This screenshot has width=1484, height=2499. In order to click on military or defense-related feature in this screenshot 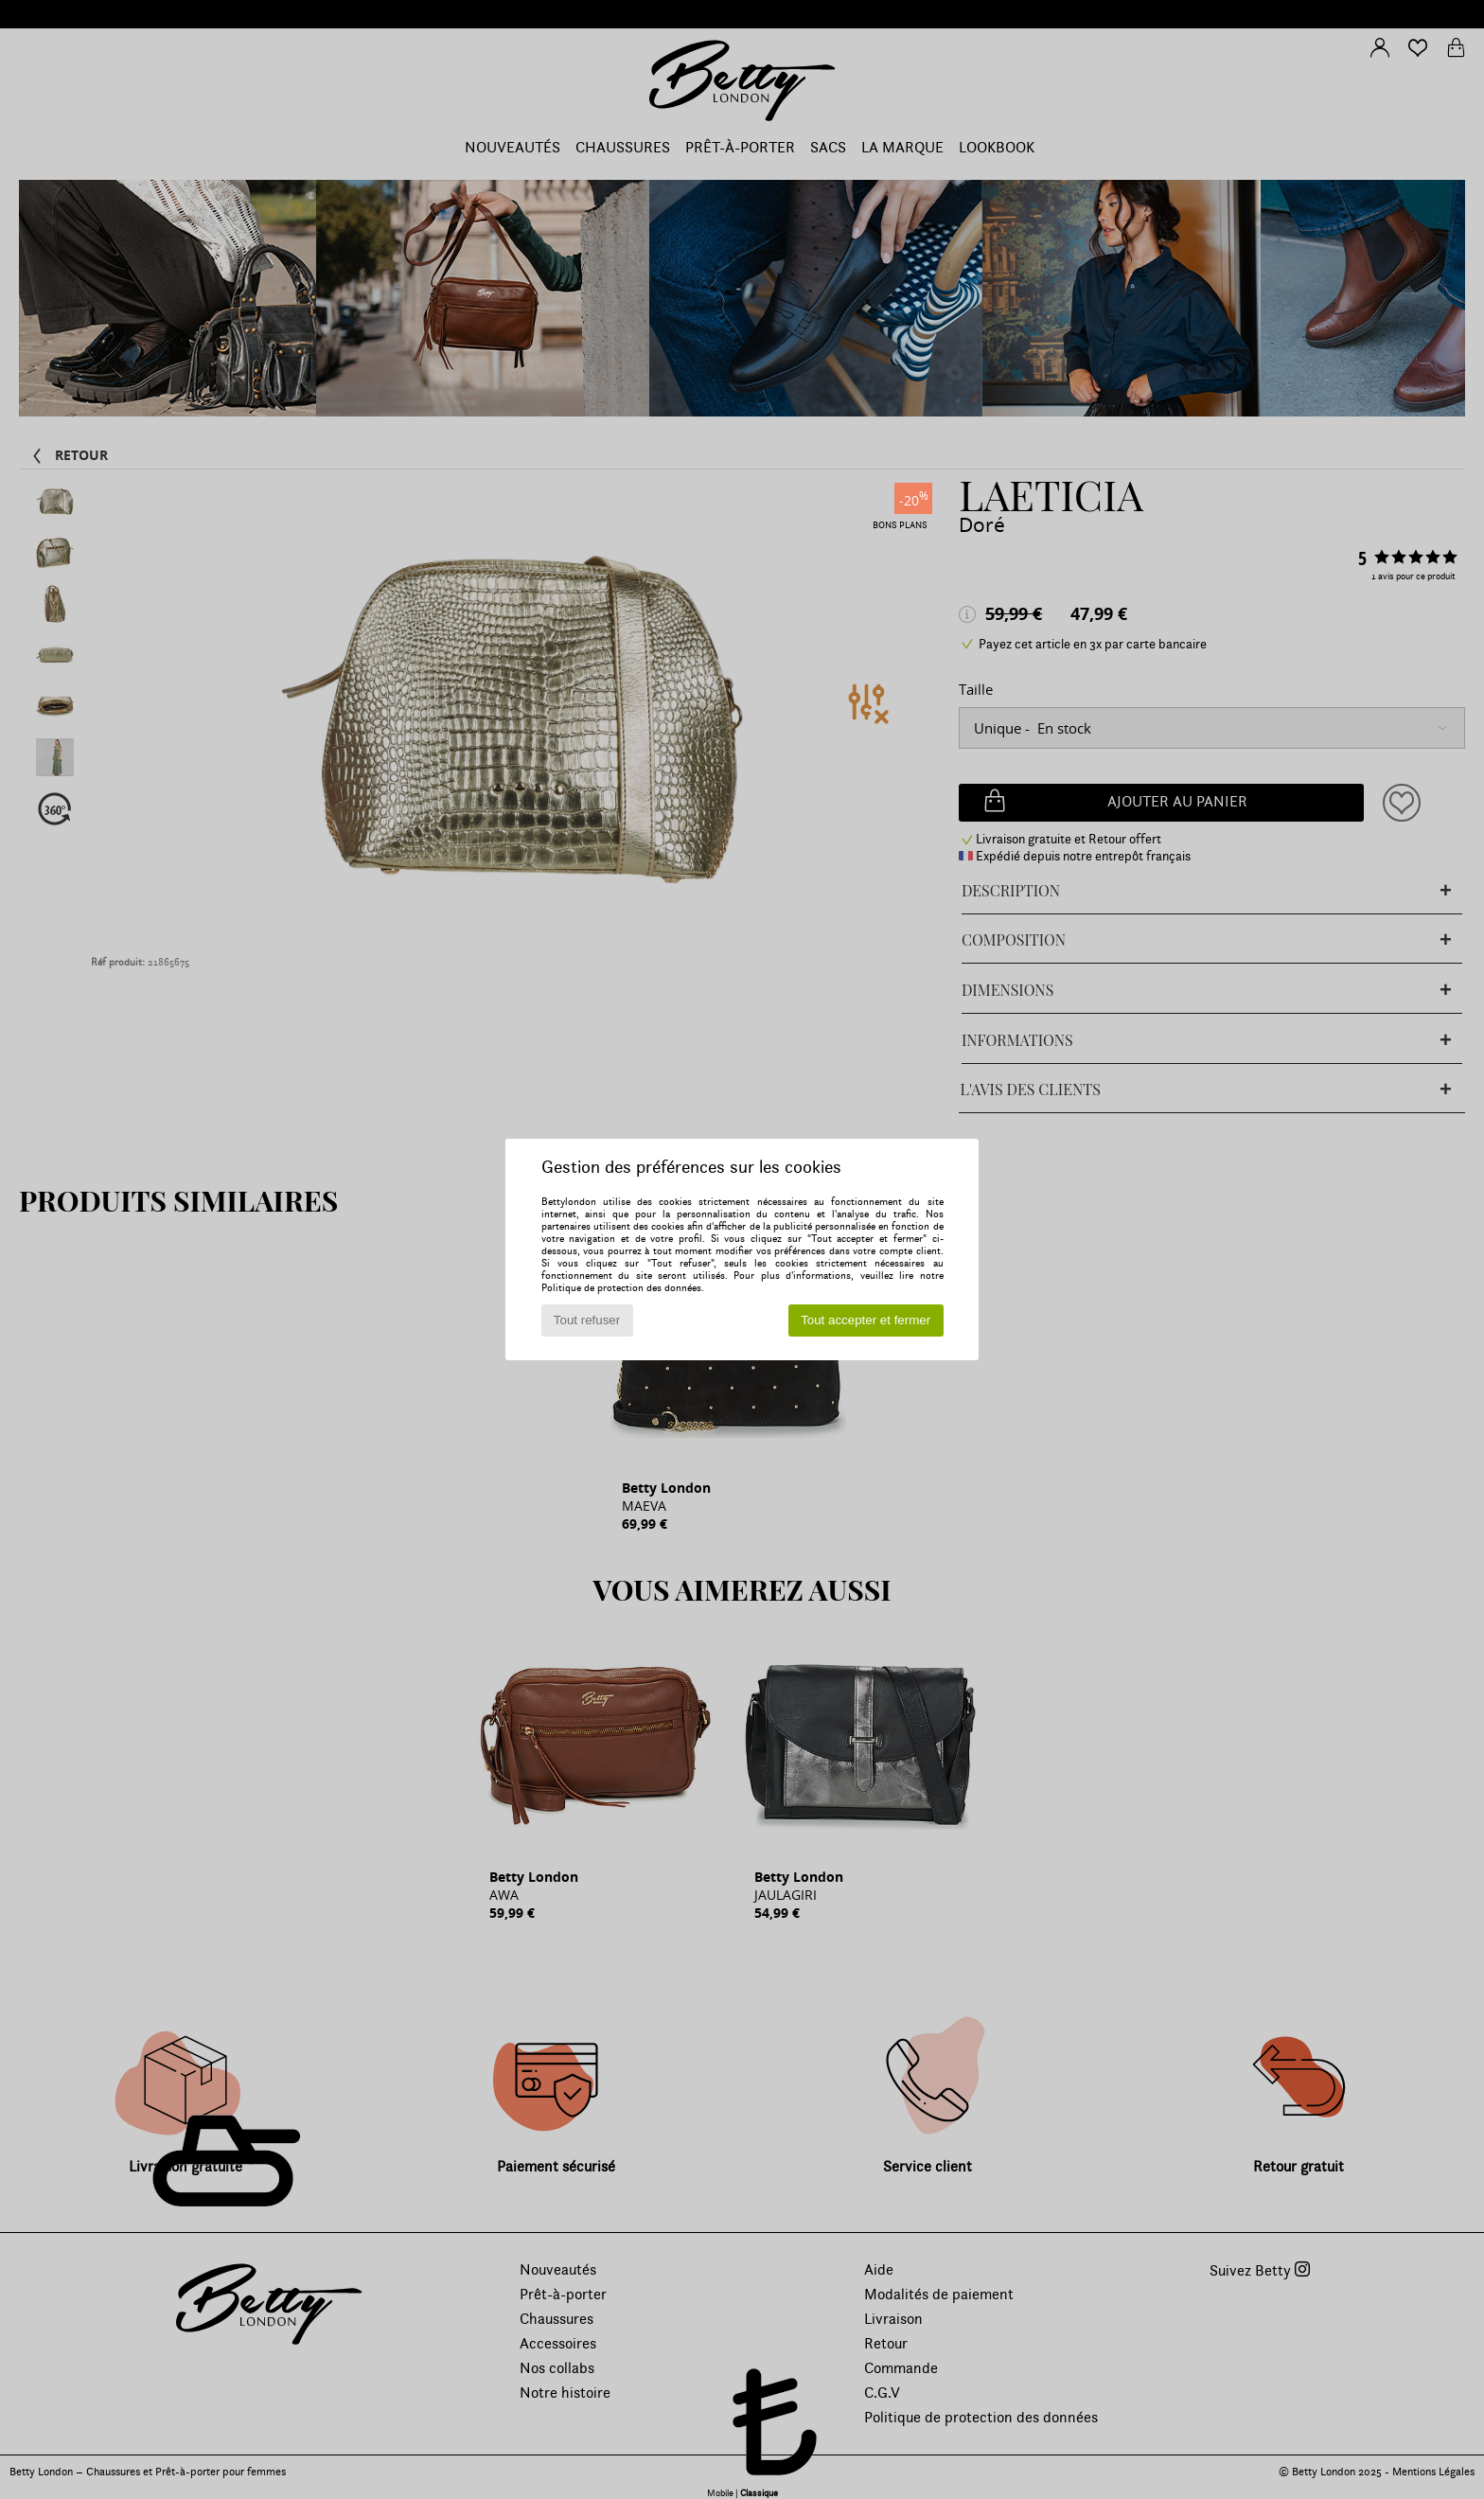, I will do `click(230, 2157)`.